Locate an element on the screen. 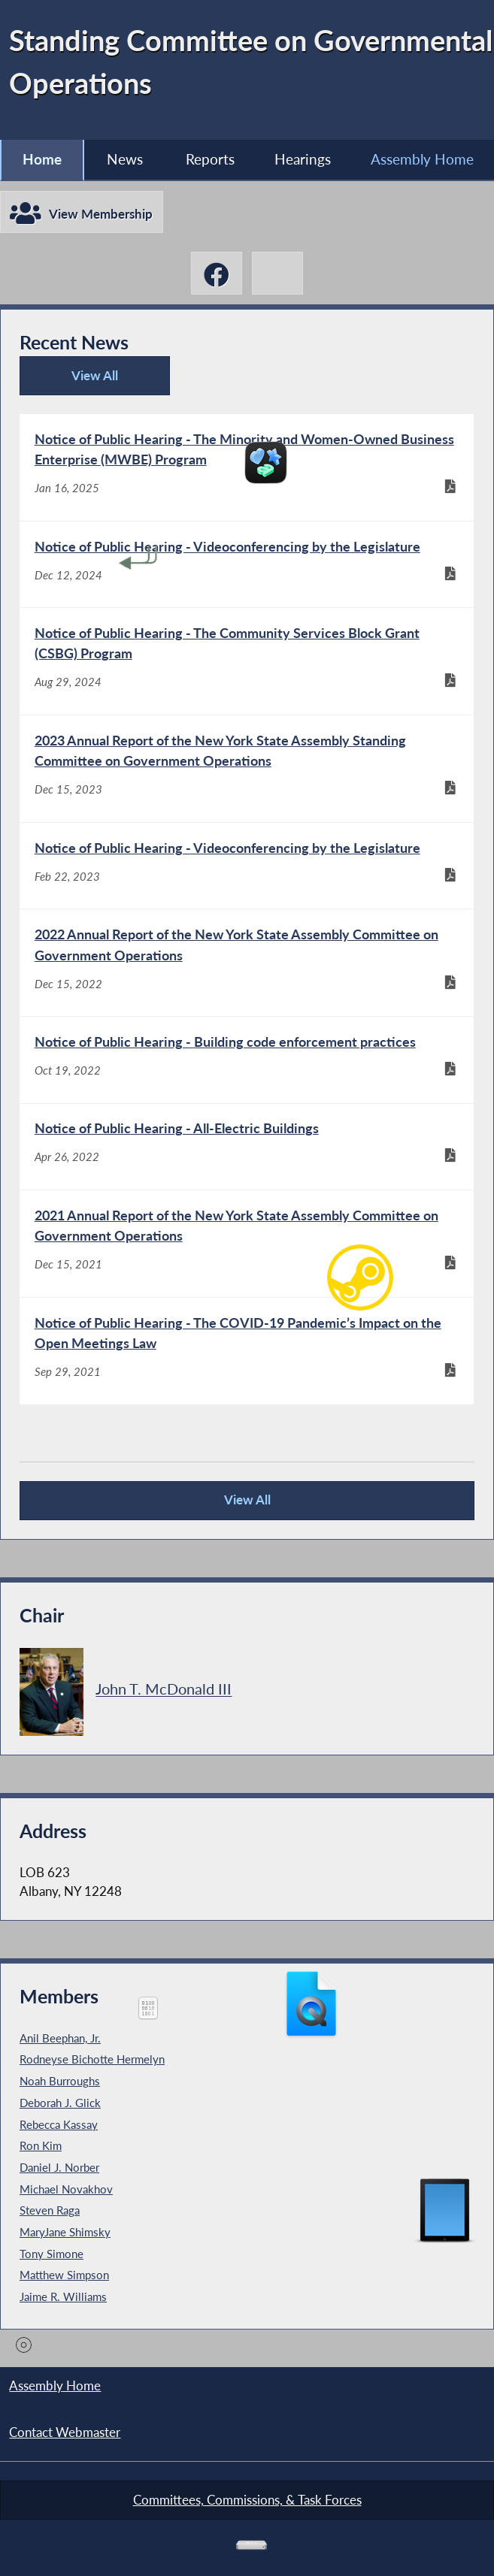  iPad device connected to your system is located at coordinates (444, 2209).